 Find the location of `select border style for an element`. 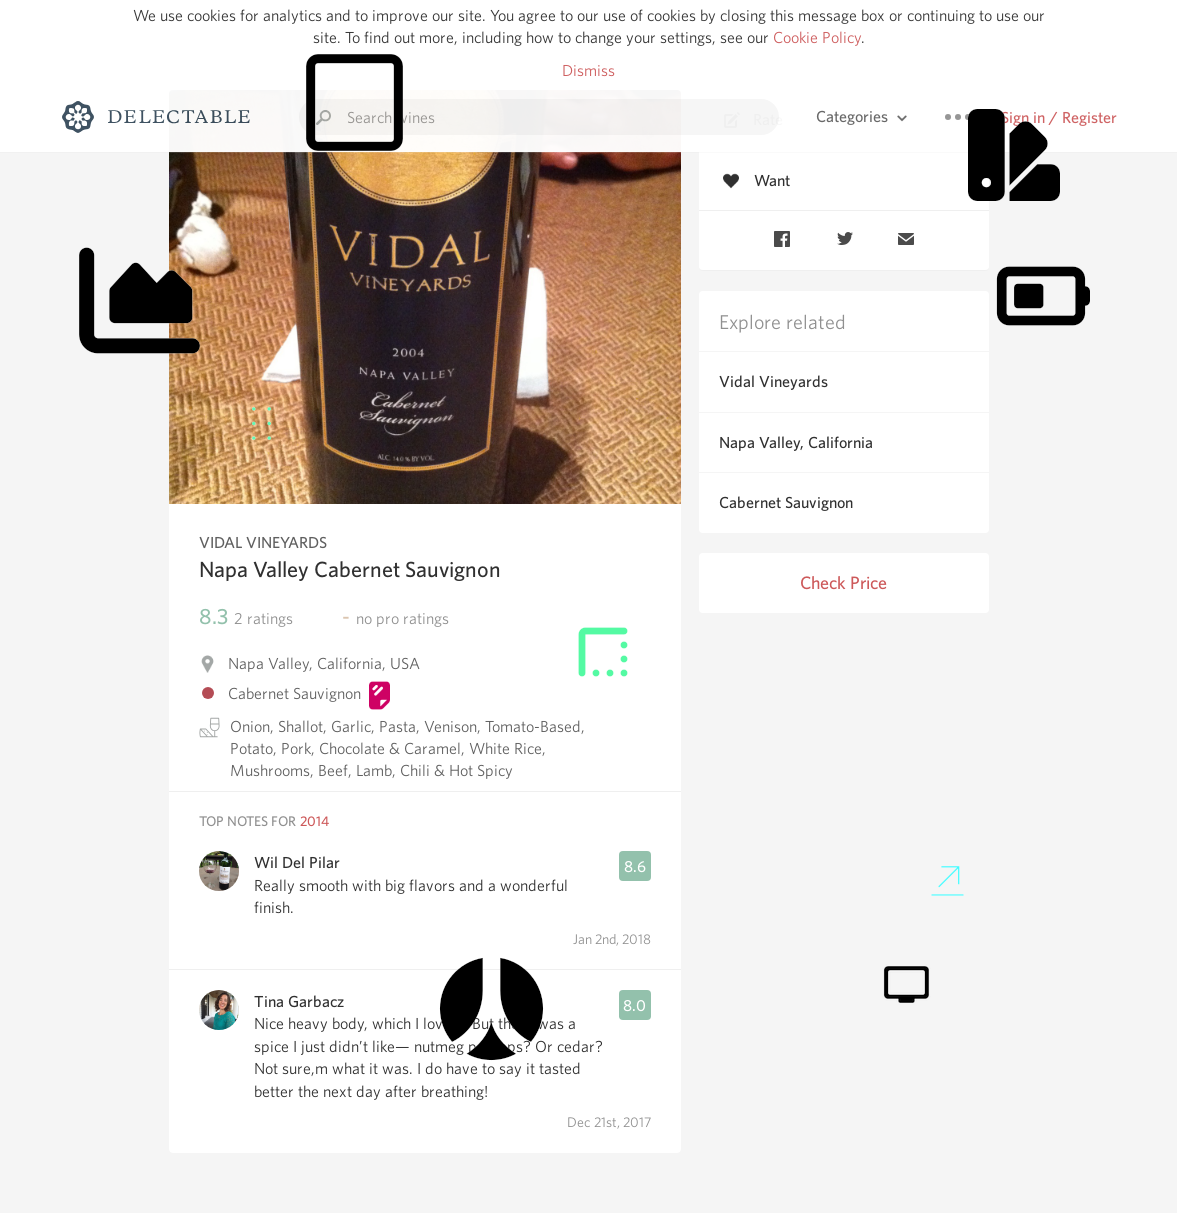

select border style for an element is located at coordinates (603, 652).